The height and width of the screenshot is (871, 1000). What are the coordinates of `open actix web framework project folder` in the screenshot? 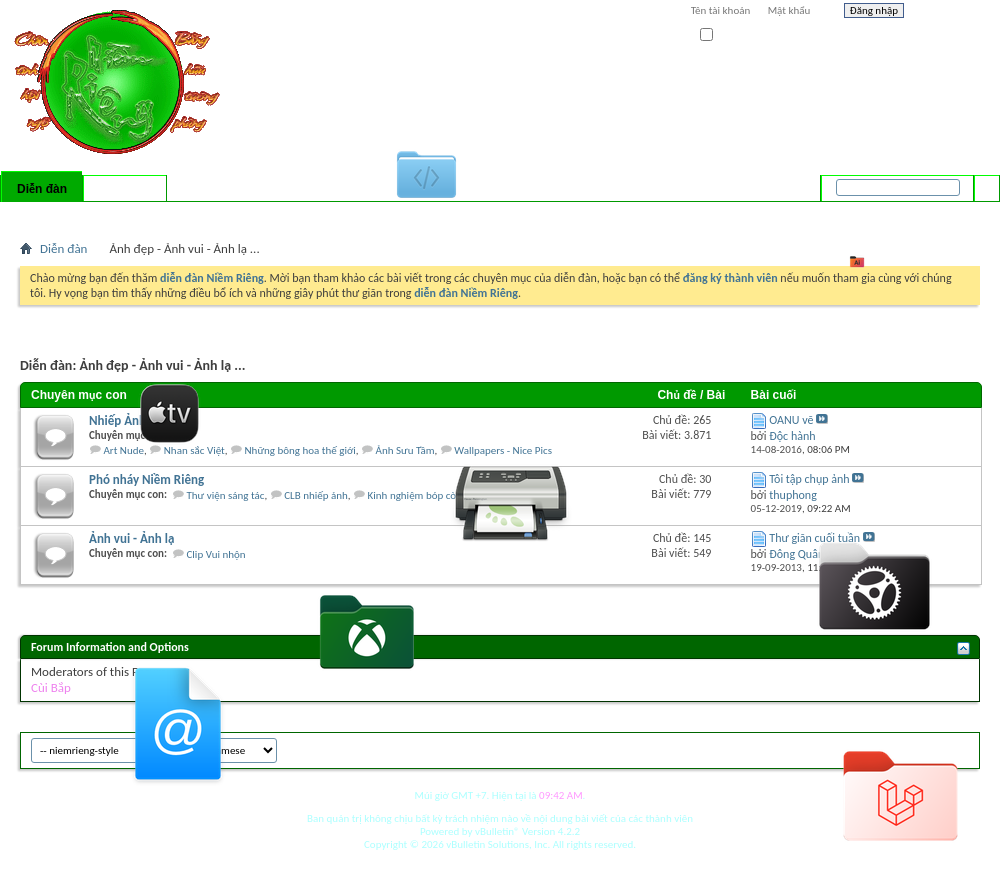 It's located at (874, 589).